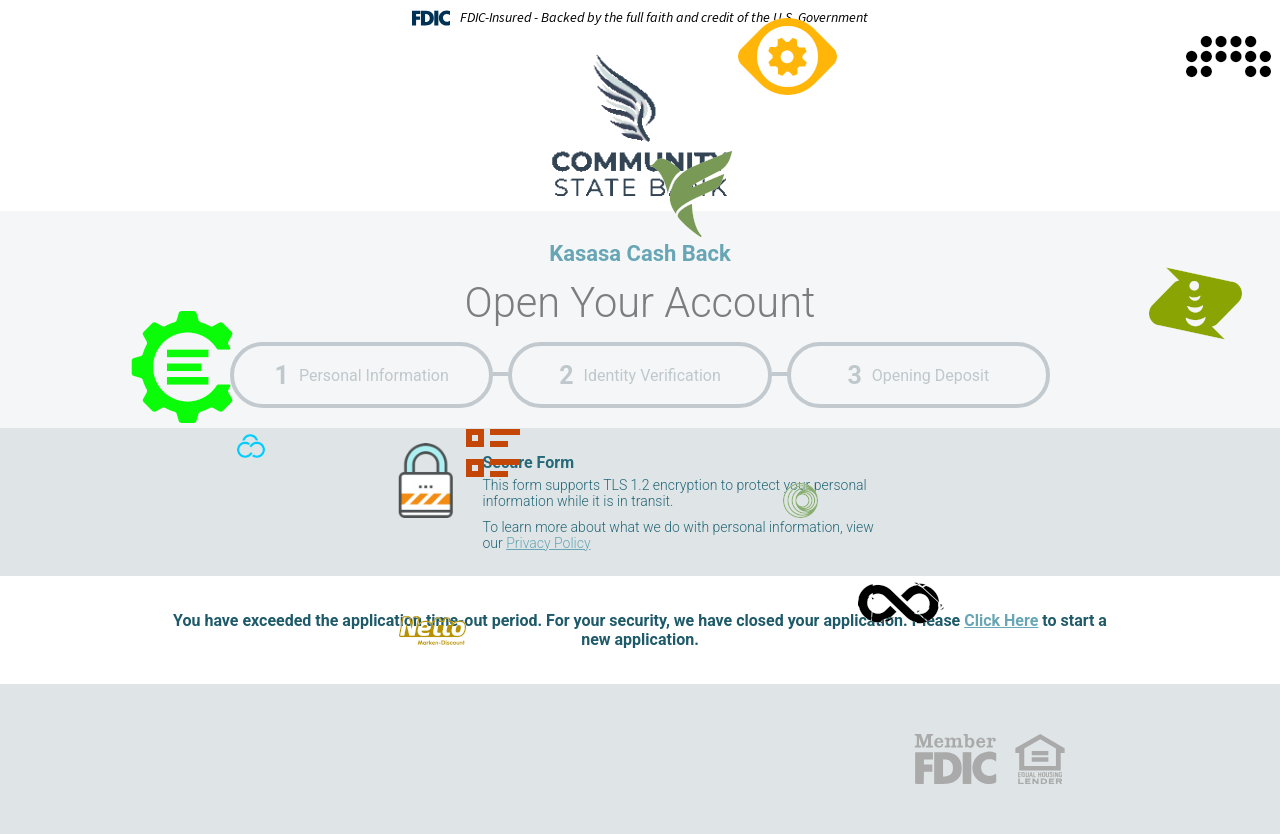  What do you see at coordinates (901, 603) in the screenshot?
I see `infinityfree web hosting service logo` at bounding box center [901, 603].